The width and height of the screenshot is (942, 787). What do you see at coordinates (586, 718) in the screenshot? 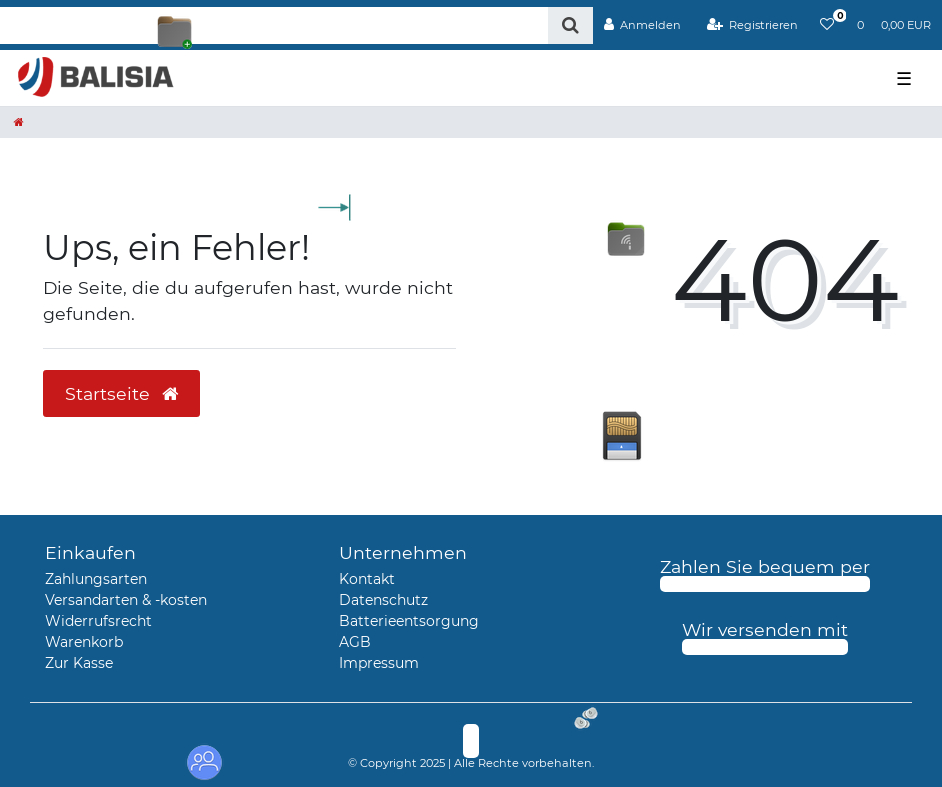
I see `connect beats wireless earbuds via bluetooth` at bounding box center [586, 718].